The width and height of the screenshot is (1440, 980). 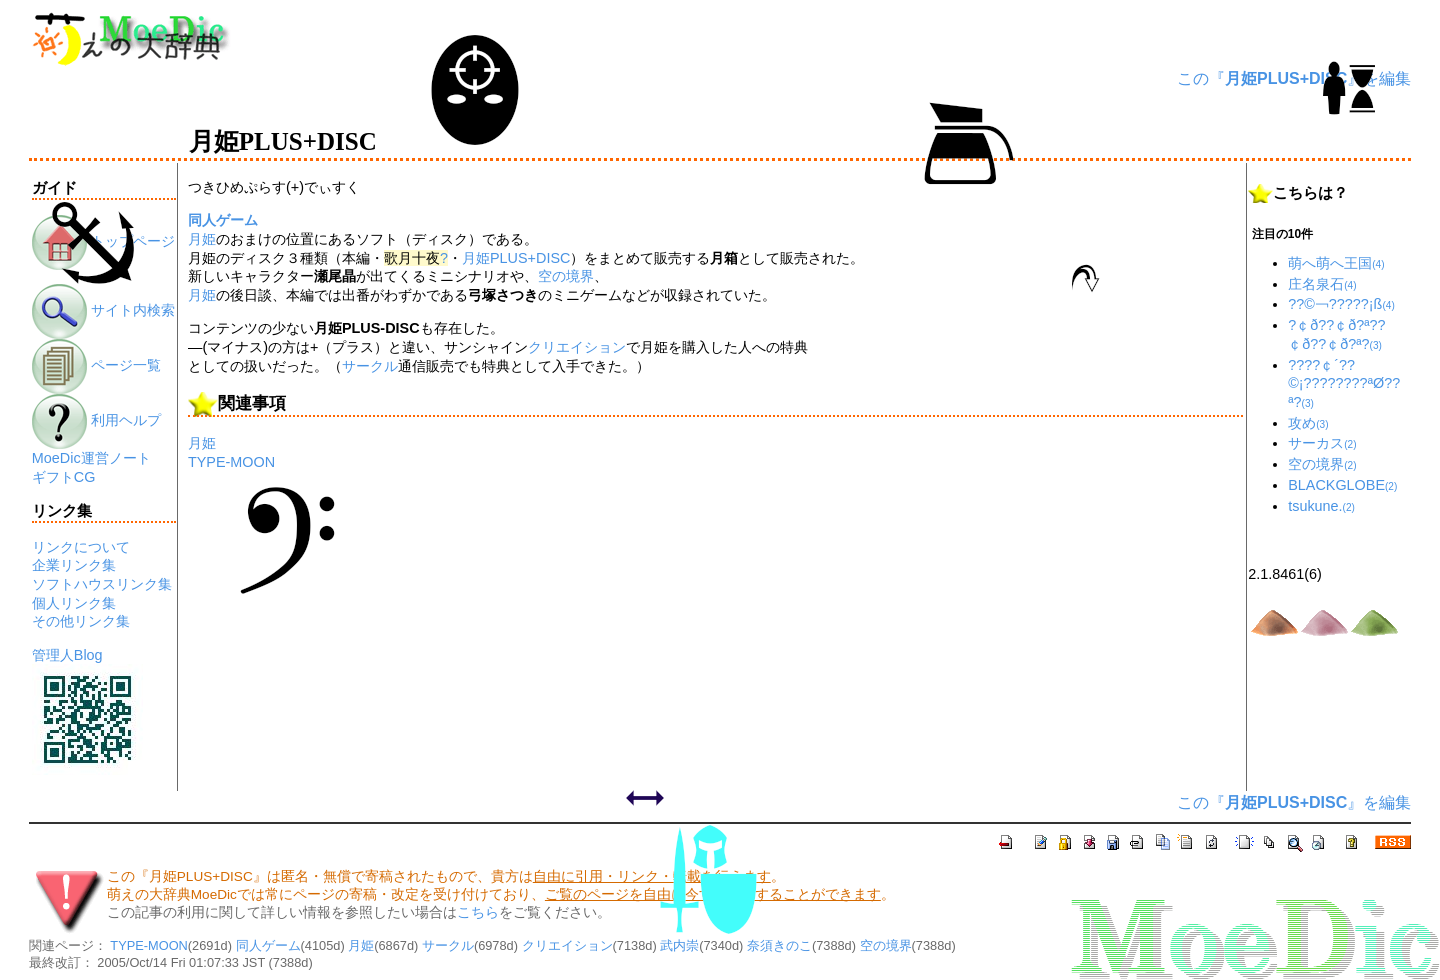 What do you see at coordinates (645, 798) in the screenshot?
I see `flip image horizontally` at bounding box center [645, 798].